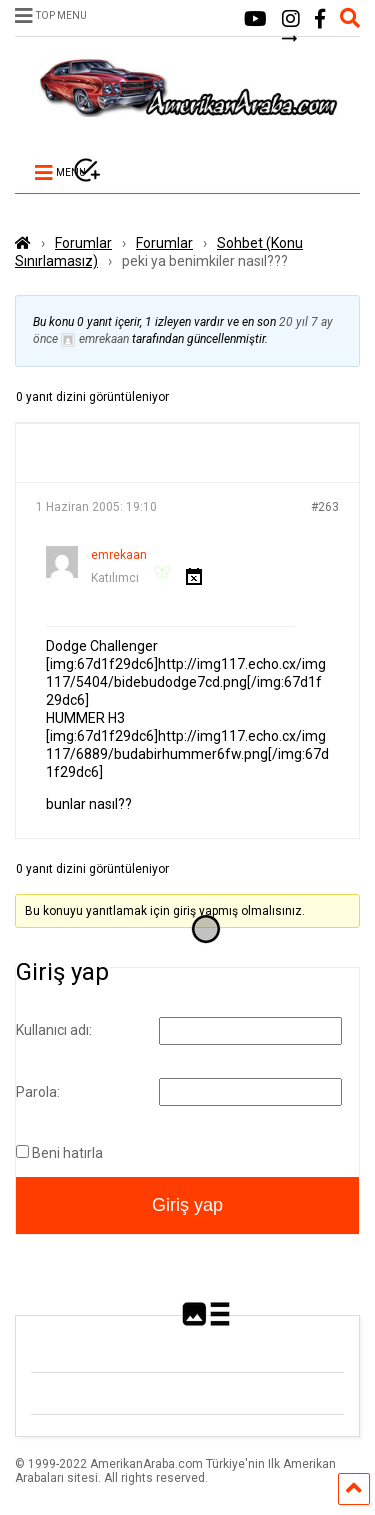 The height and width of the screenshot is (1515, 375). I want to click on navigate to the next item or screen, so click(289, 38).